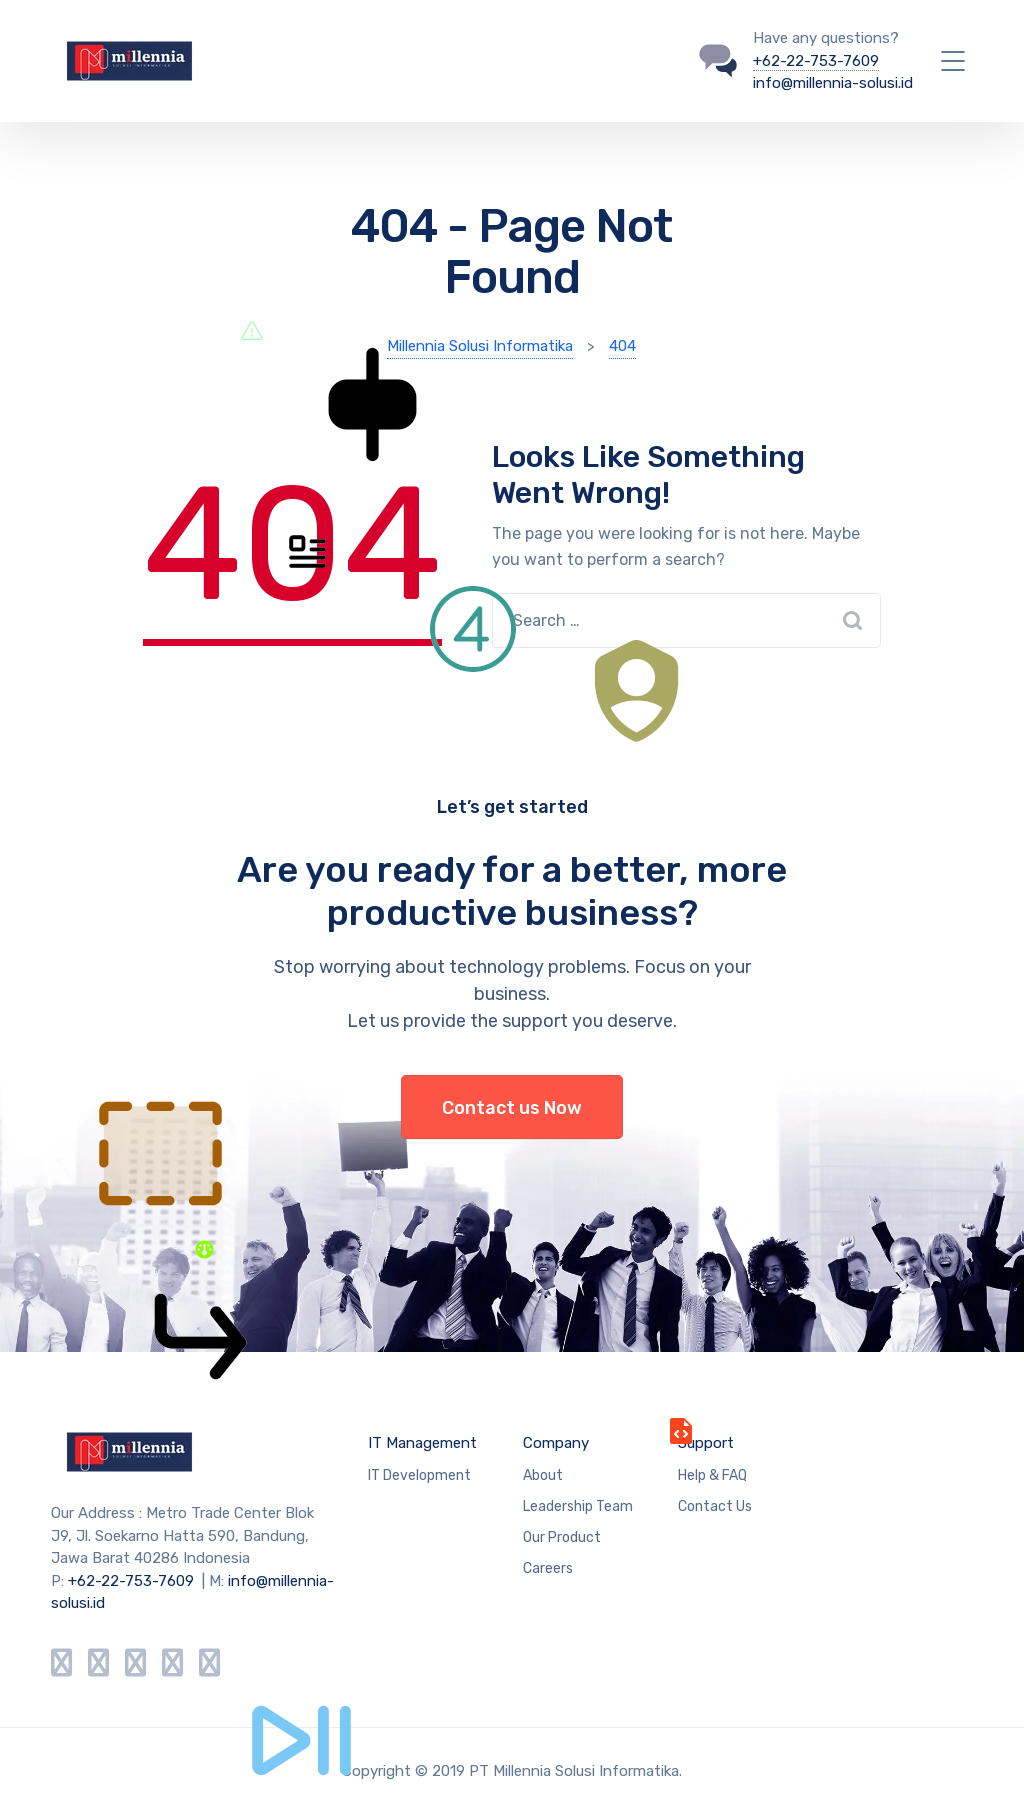 The width and height of the screenshot is (1024, 1814). What do you see at coordinates (372, 404) in the screenshot?
I see `center align content horizontally` at bounding box center [372, 404].